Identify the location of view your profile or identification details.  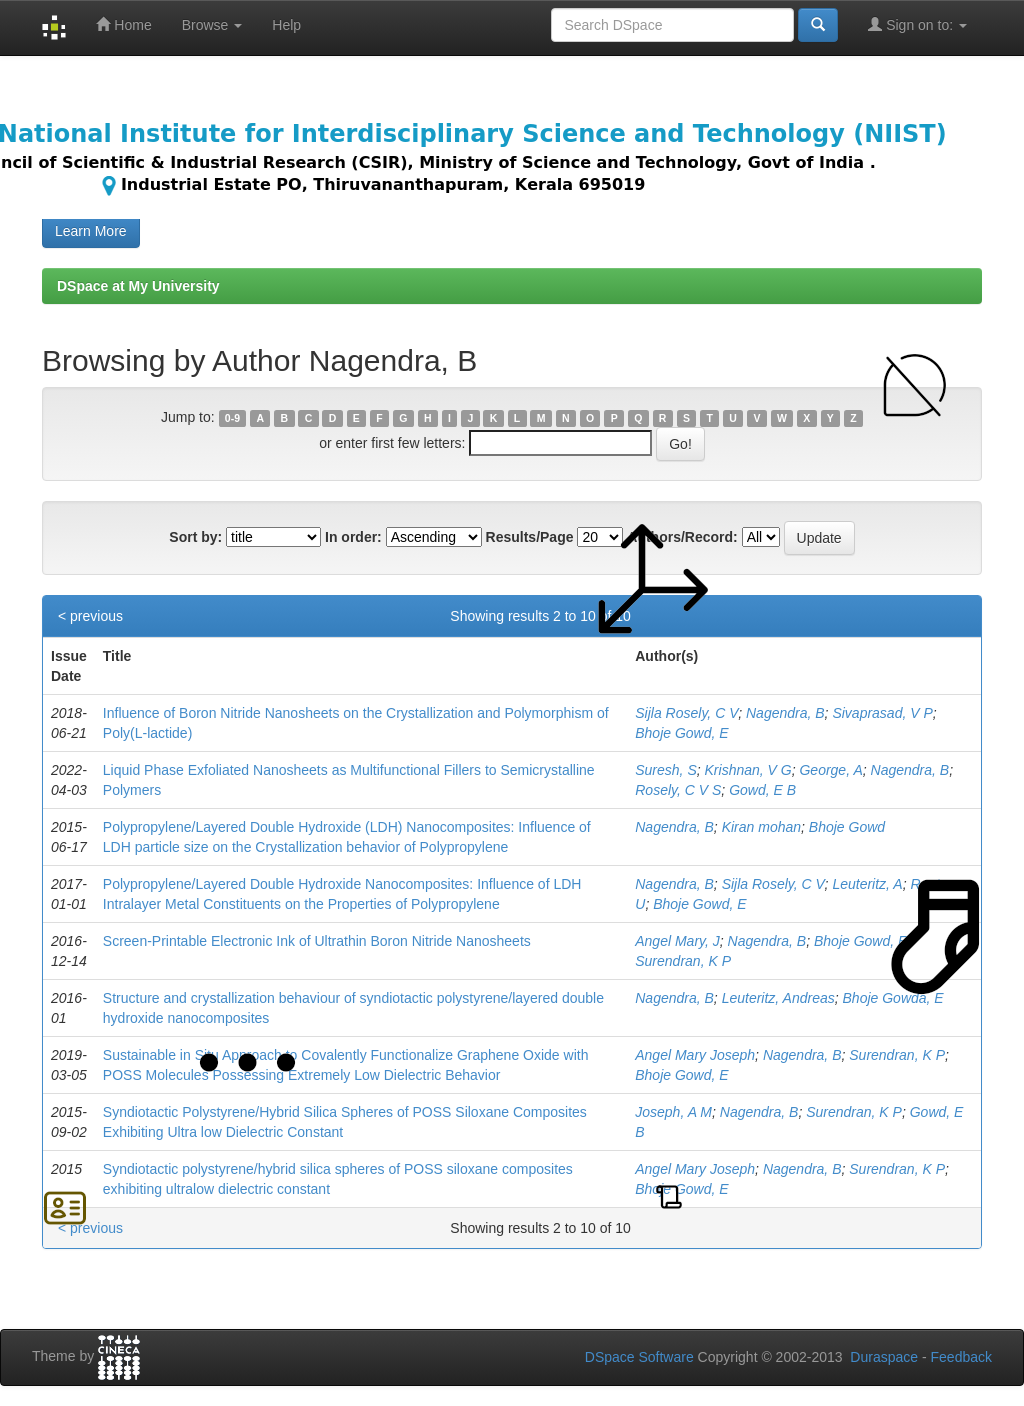
(65, 1208).